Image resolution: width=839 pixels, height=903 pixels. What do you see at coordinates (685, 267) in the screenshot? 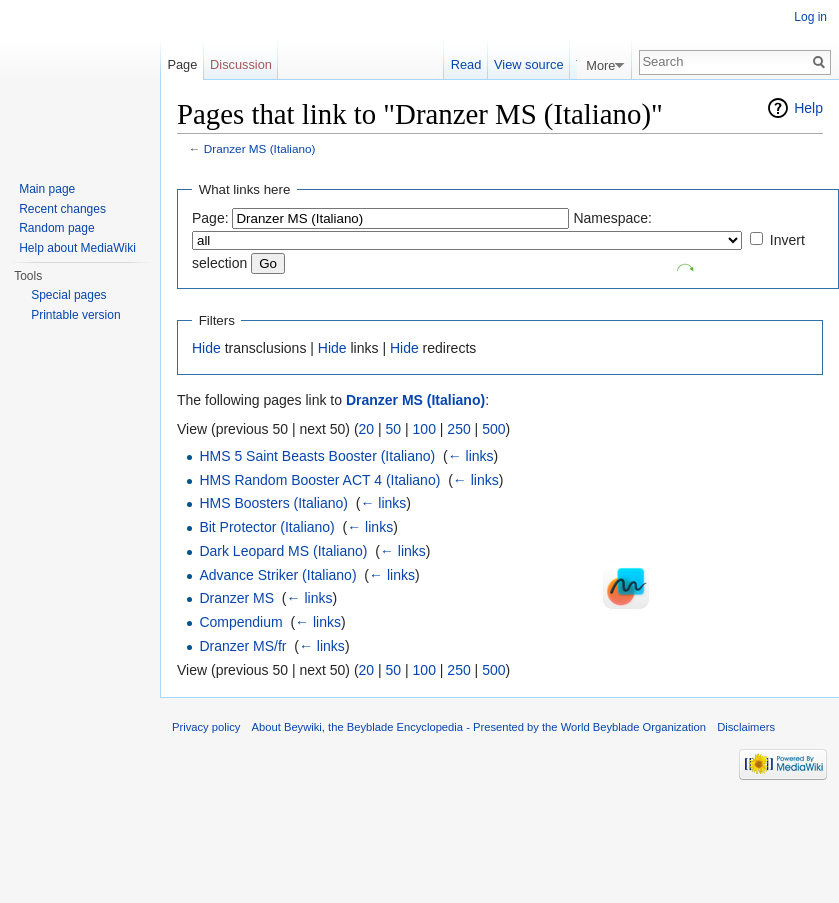
I see `redo the last undone action` at bounding box center [685, 267].